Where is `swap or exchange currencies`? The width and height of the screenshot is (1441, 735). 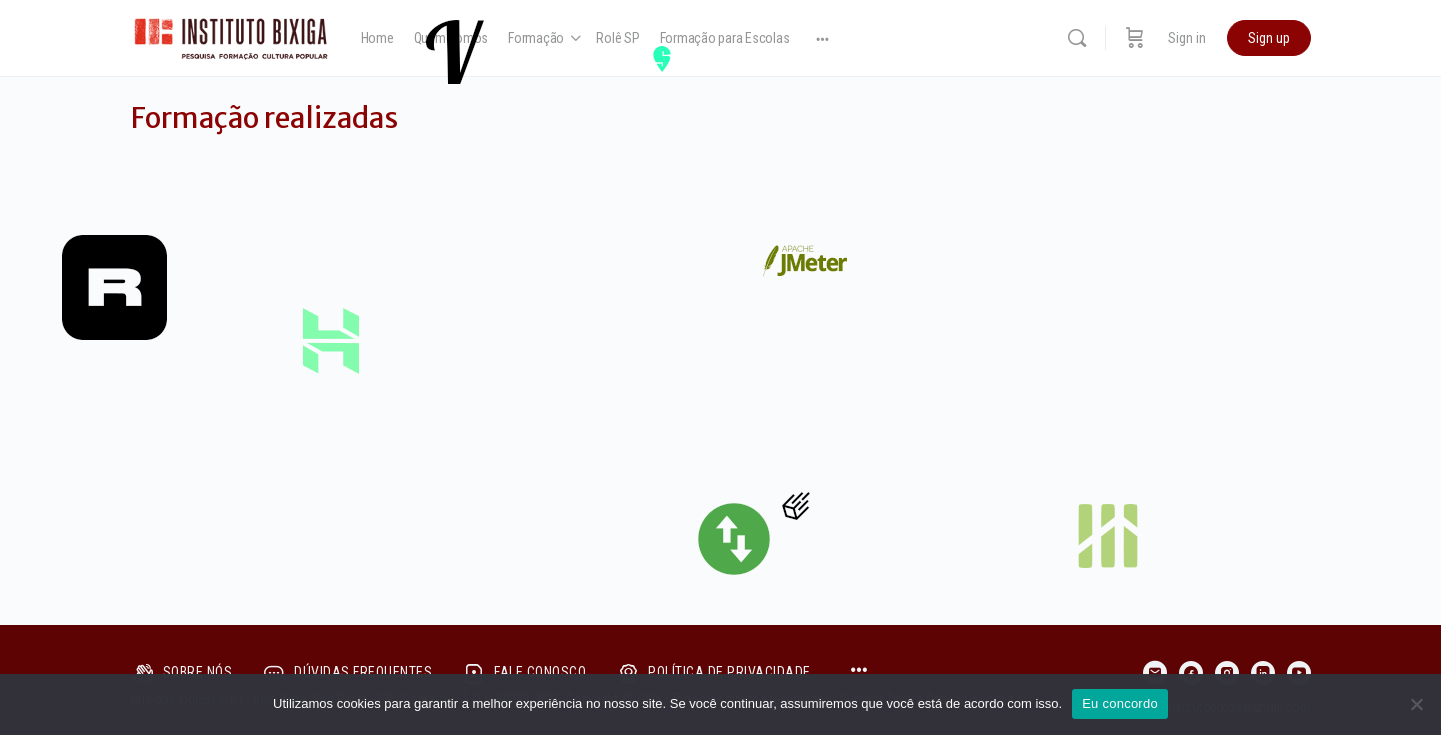 swap or exchange currencies is located at coordinates (734, 539).